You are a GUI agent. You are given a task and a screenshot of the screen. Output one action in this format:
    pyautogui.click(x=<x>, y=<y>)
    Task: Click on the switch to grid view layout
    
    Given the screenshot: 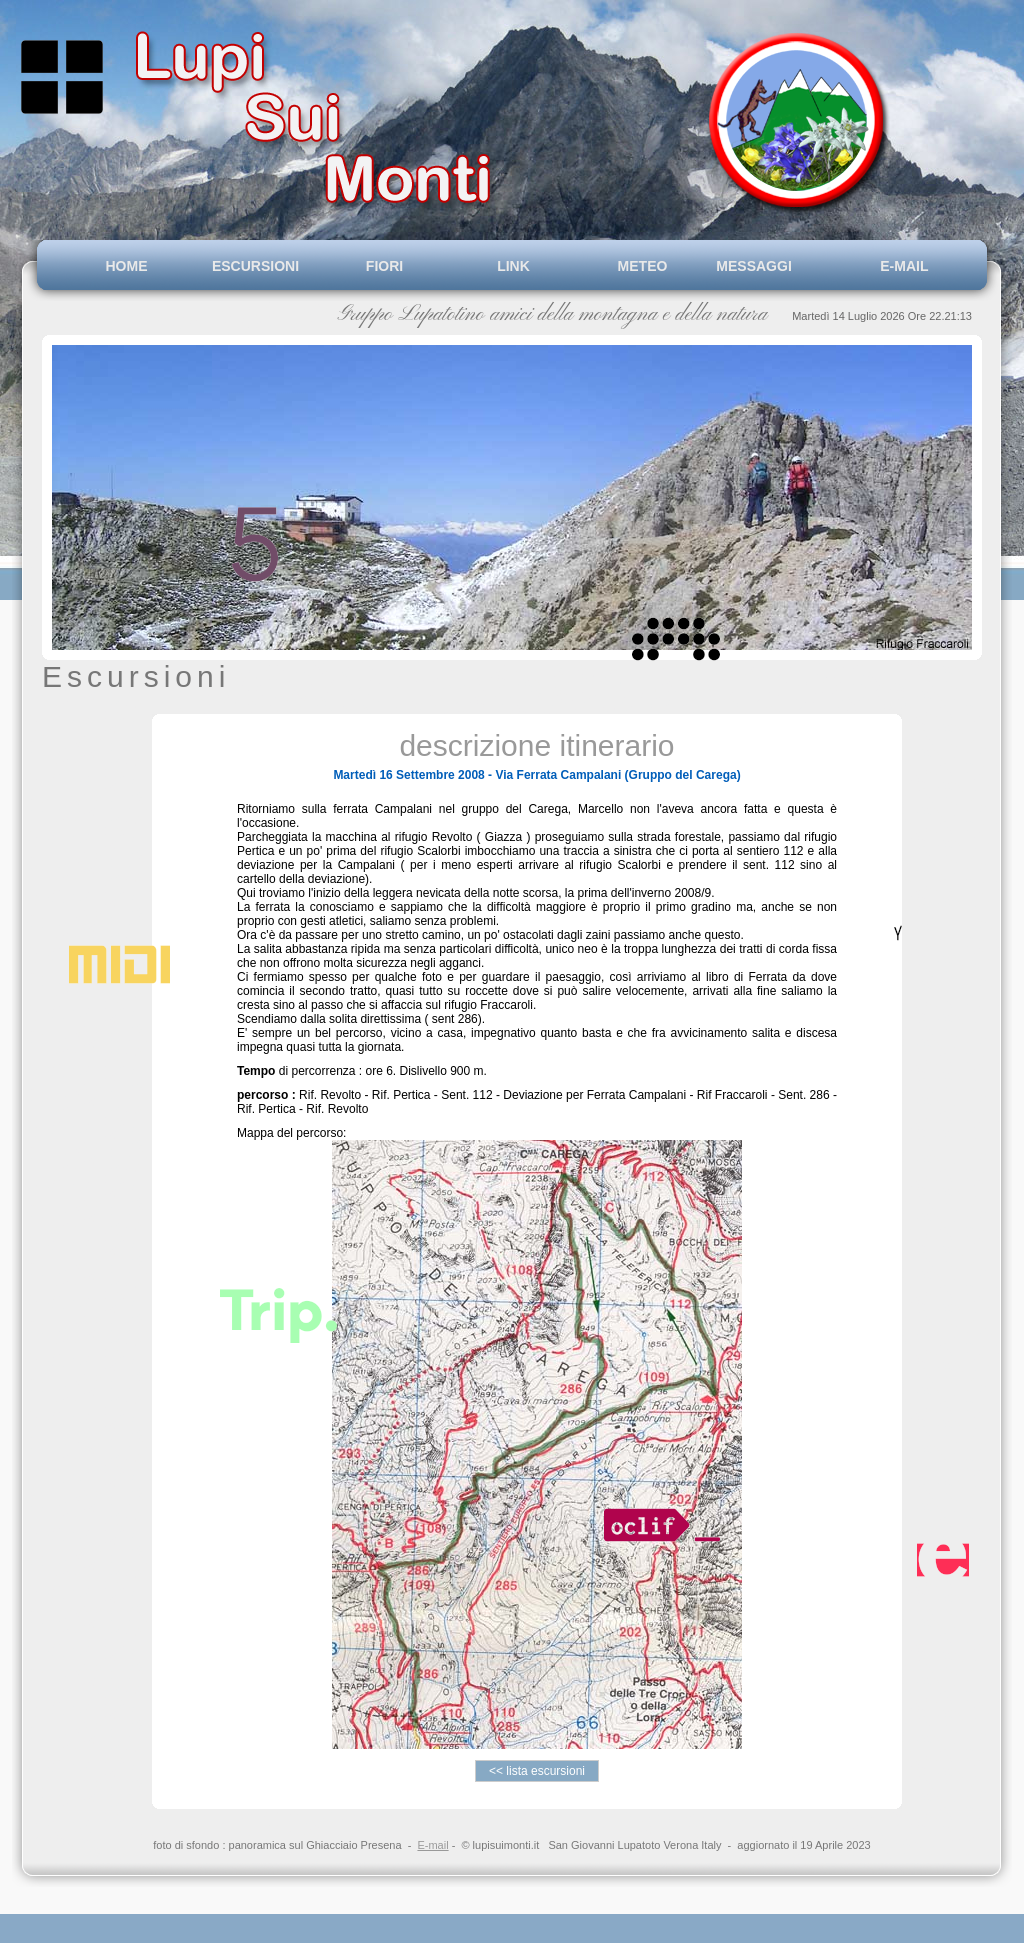 What is the action you would take?
    pyautogui.click(x=62, y=77)
    